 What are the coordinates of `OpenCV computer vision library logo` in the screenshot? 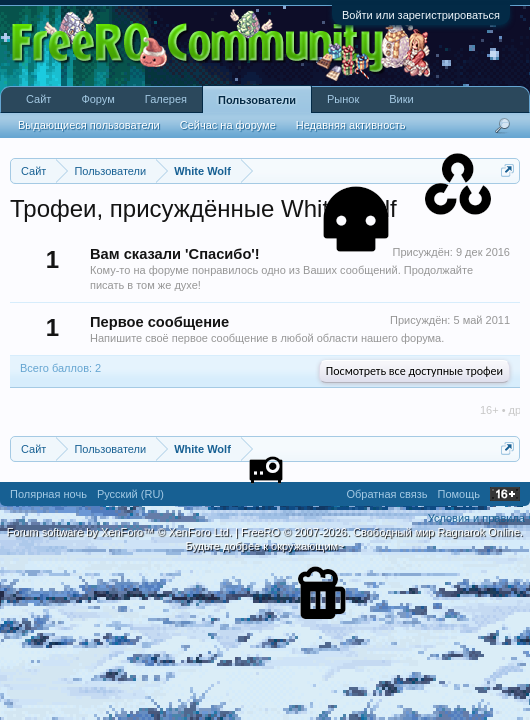 It's located at (458, 184).